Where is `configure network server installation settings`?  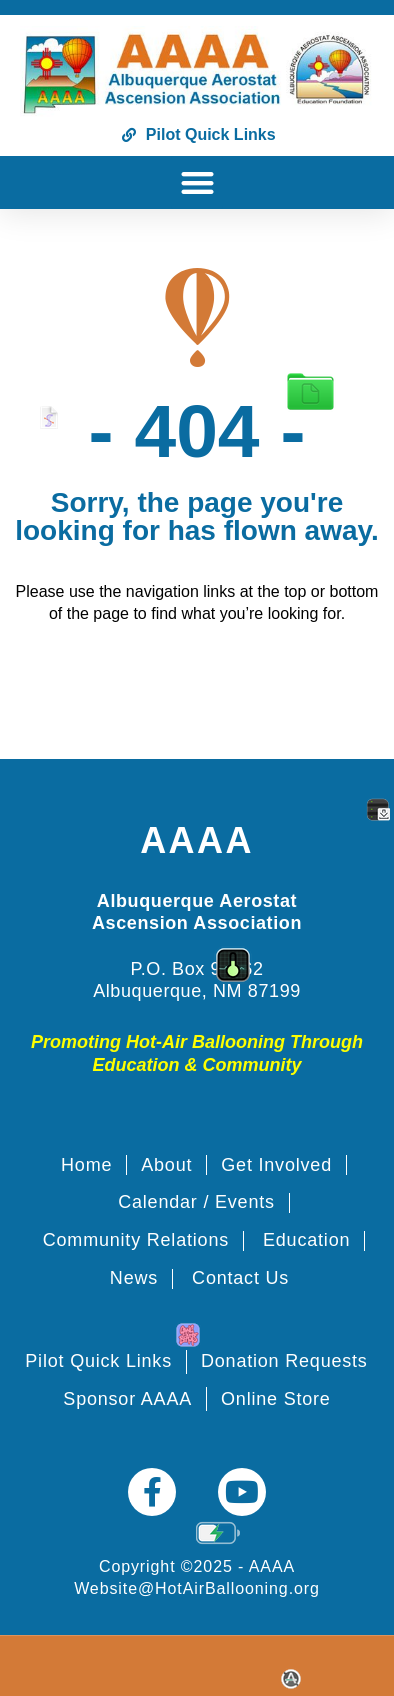 configure network server installation settings is located at coordinates (378, 810).